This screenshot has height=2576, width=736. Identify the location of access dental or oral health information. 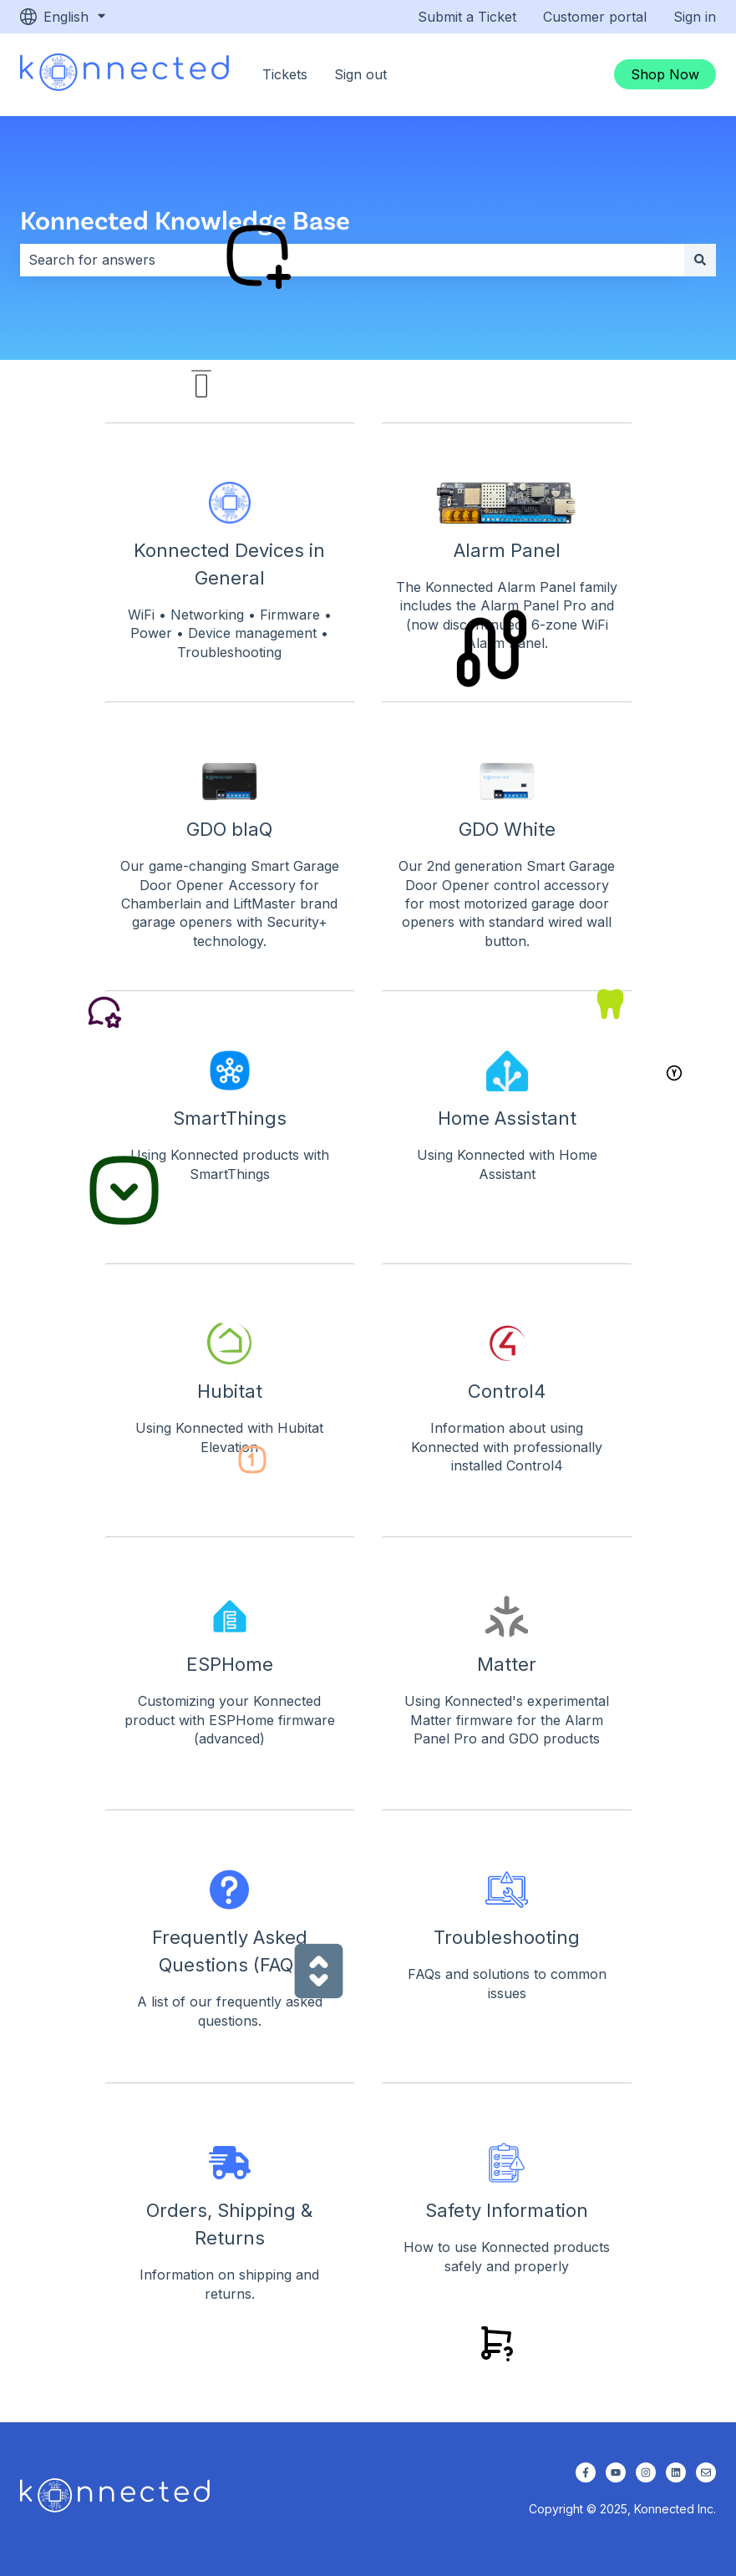
(610, 1004).